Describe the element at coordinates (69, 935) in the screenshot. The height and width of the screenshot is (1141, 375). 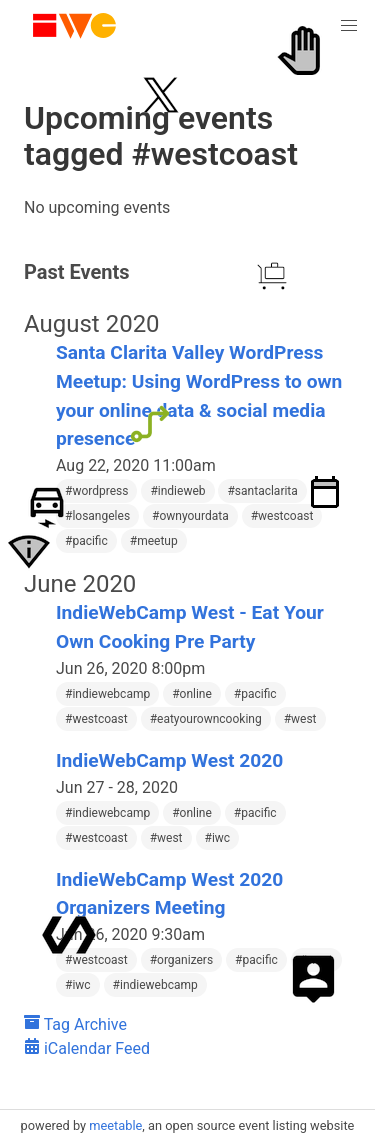
I see `polymer project logo` at that location.